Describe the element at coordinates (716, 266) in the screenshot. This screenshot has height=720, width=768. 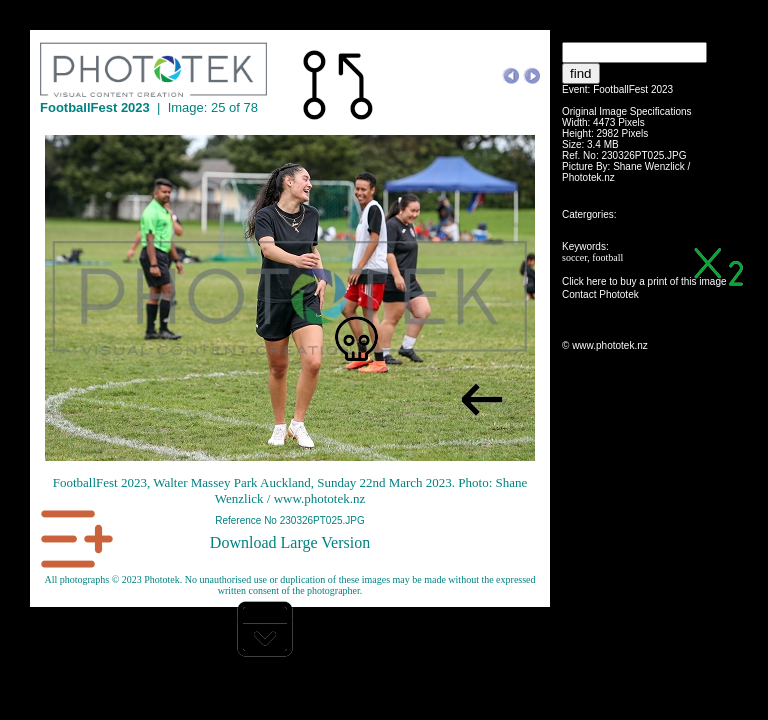
I see `format text as subscript` at that location.